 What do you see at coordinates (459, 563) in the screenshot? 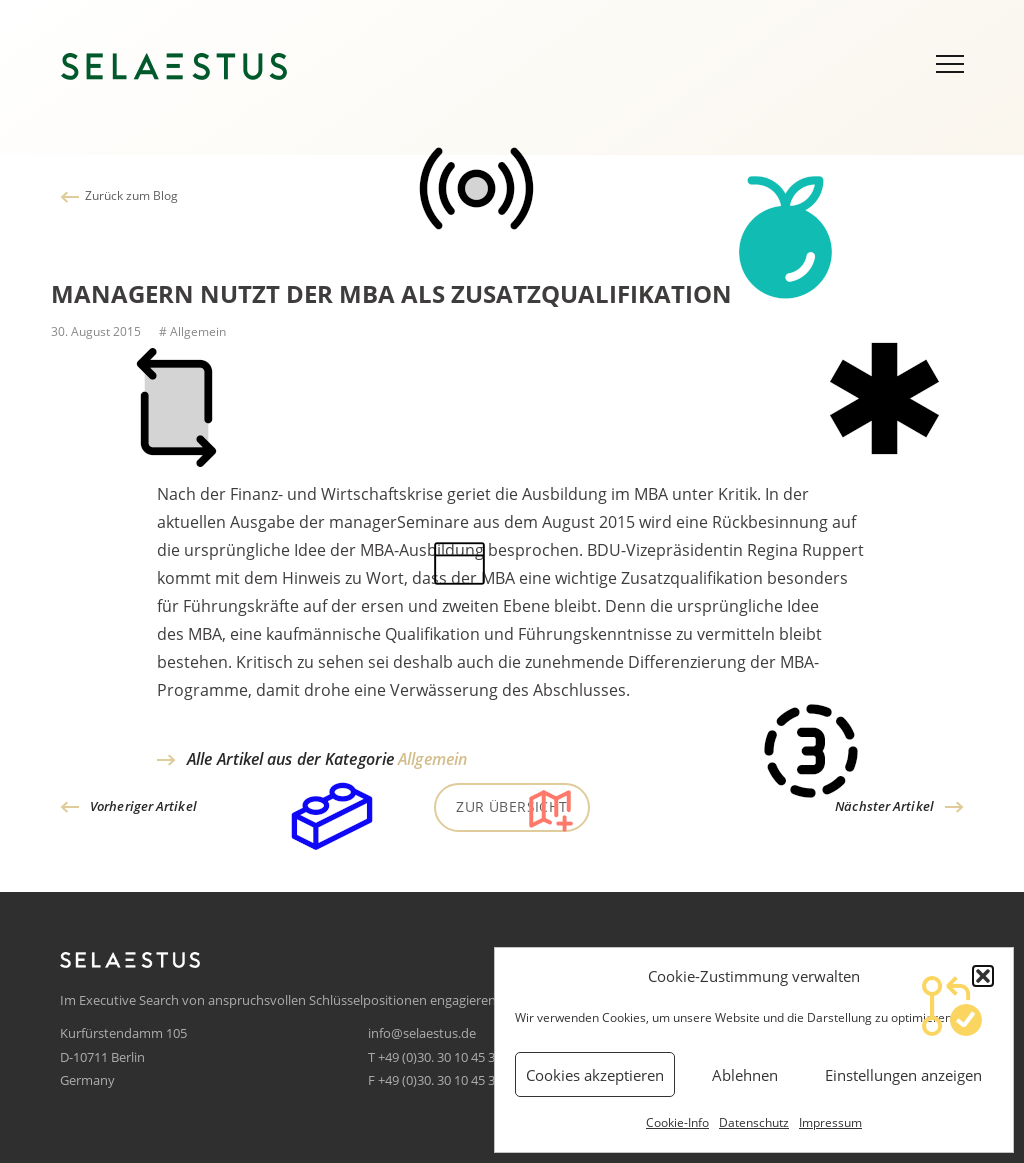
I see `open web browser` at bounding box center [459, 563].